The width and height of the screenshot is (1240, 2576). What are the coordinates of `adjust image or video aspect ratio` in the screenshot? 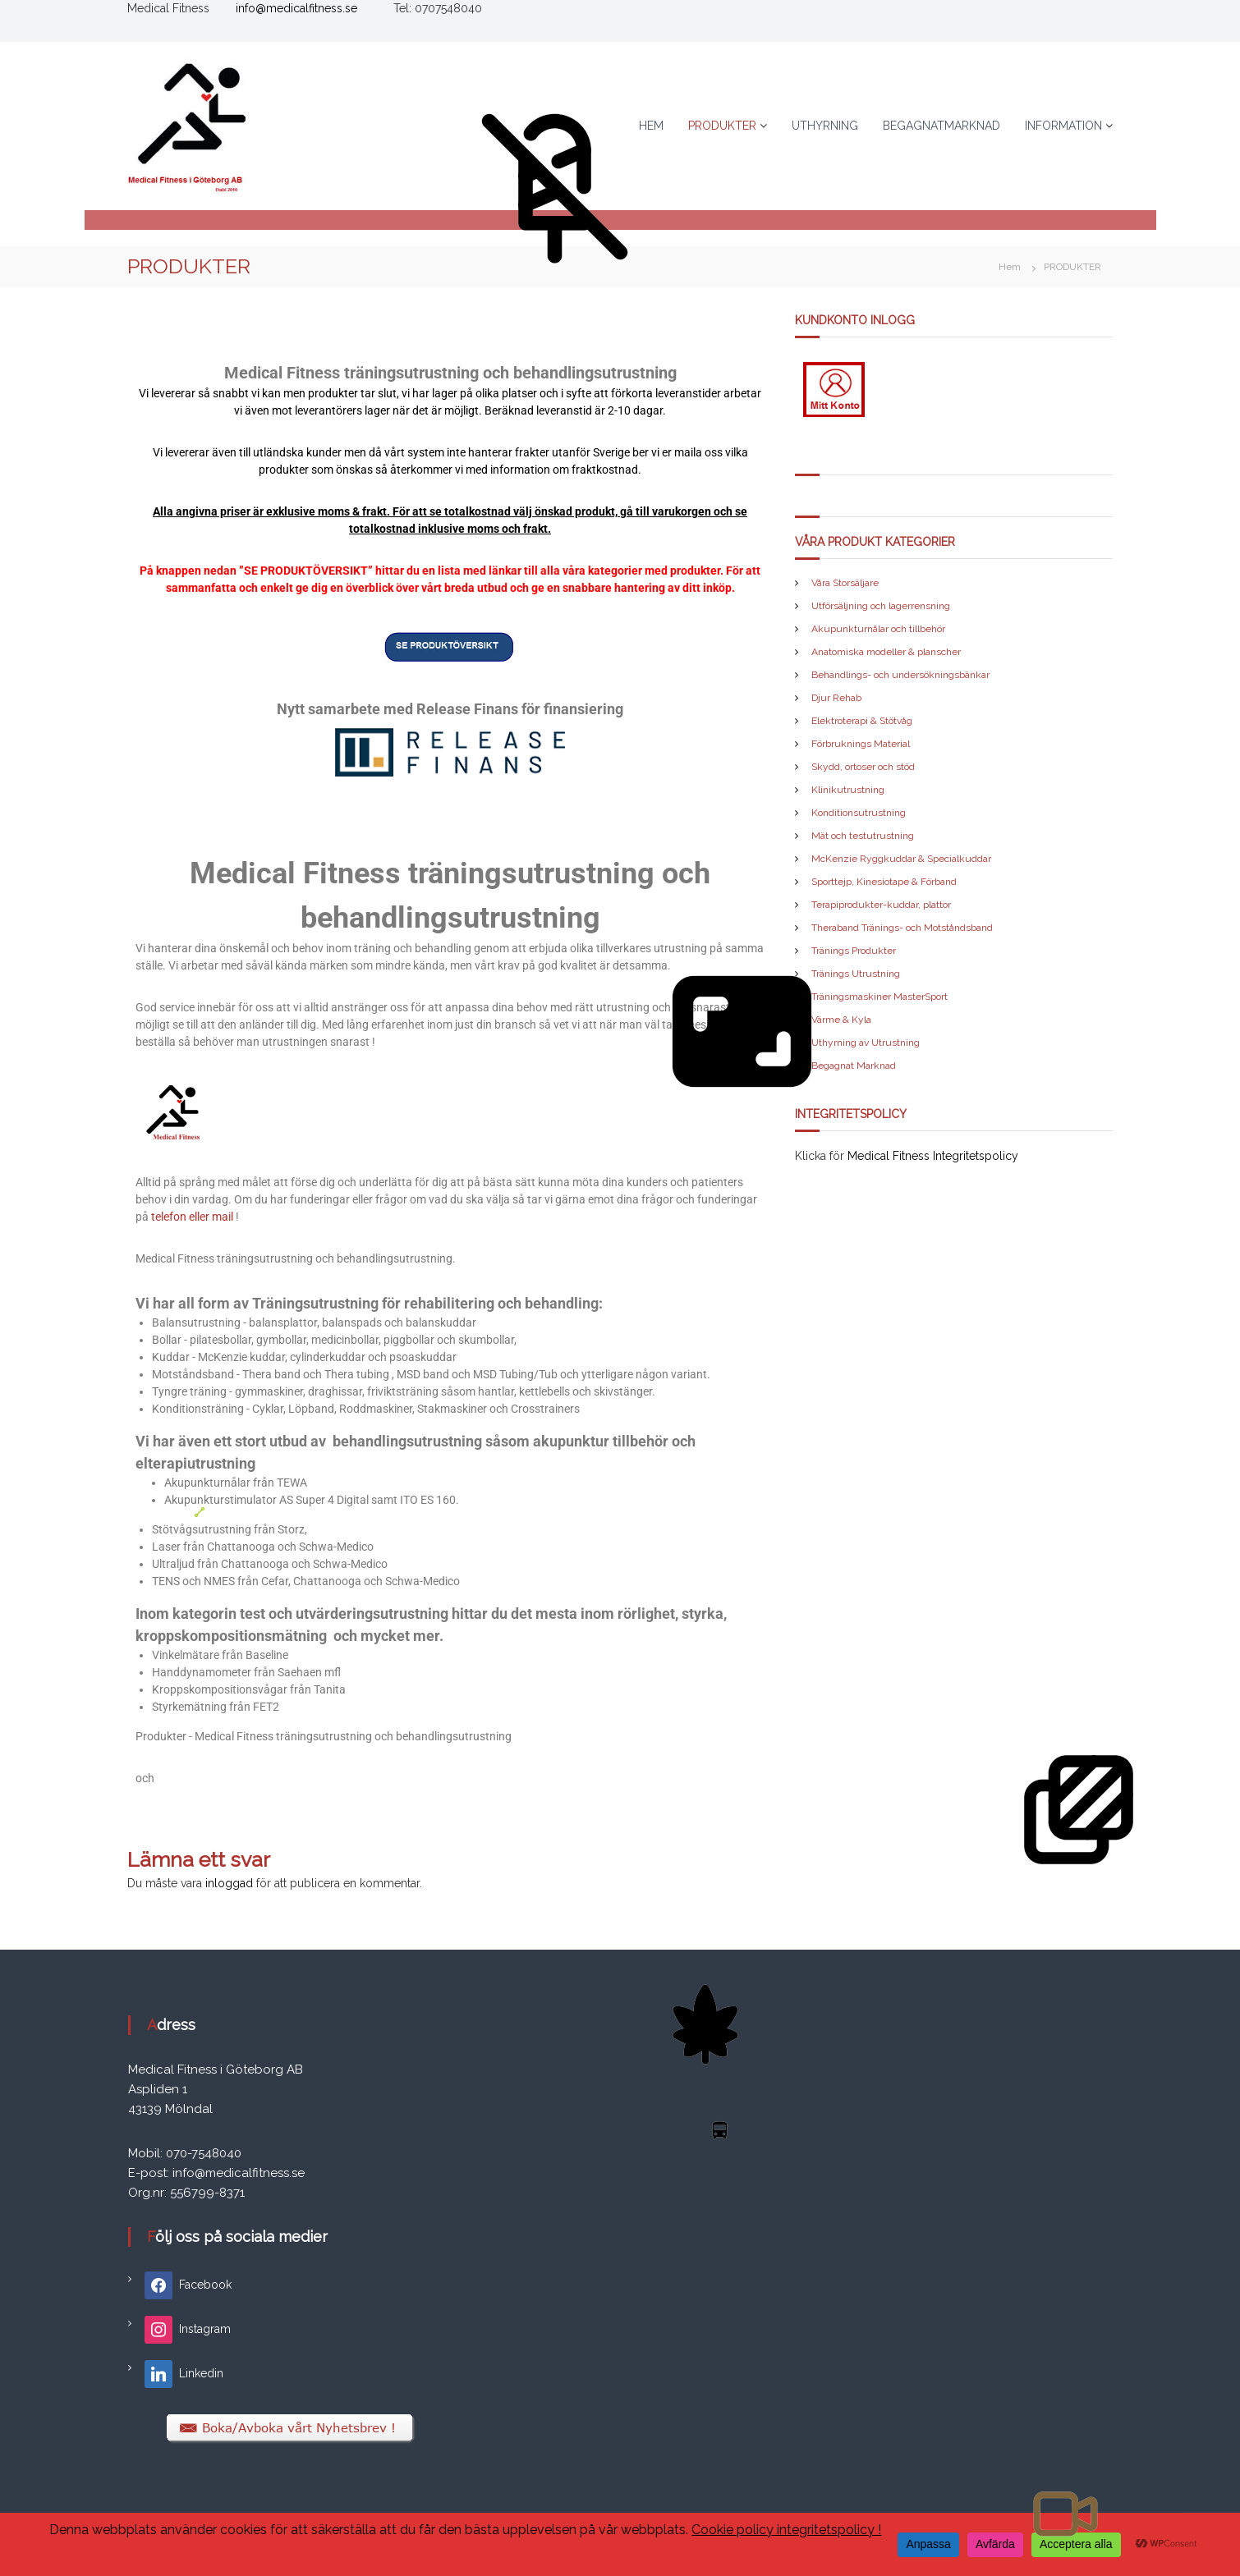 It's located at (742, 1031).